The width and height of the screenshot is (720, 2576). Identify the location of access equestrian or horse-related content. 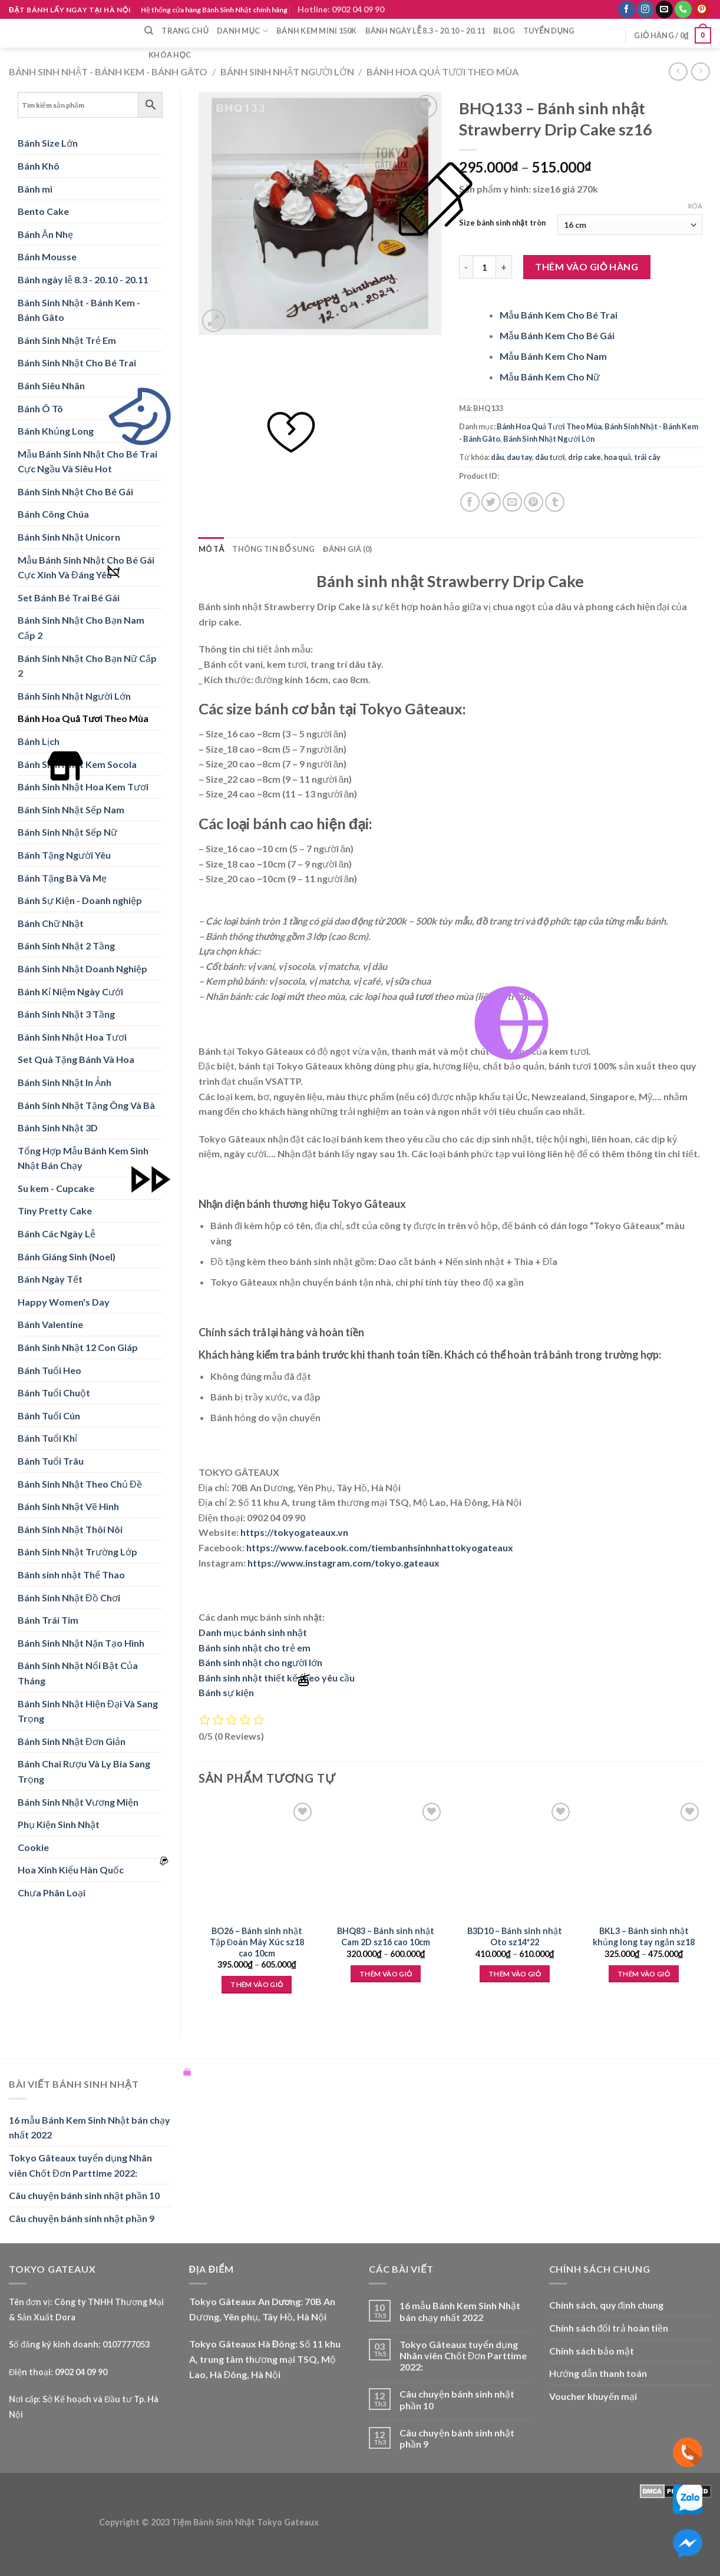
(142, 416).